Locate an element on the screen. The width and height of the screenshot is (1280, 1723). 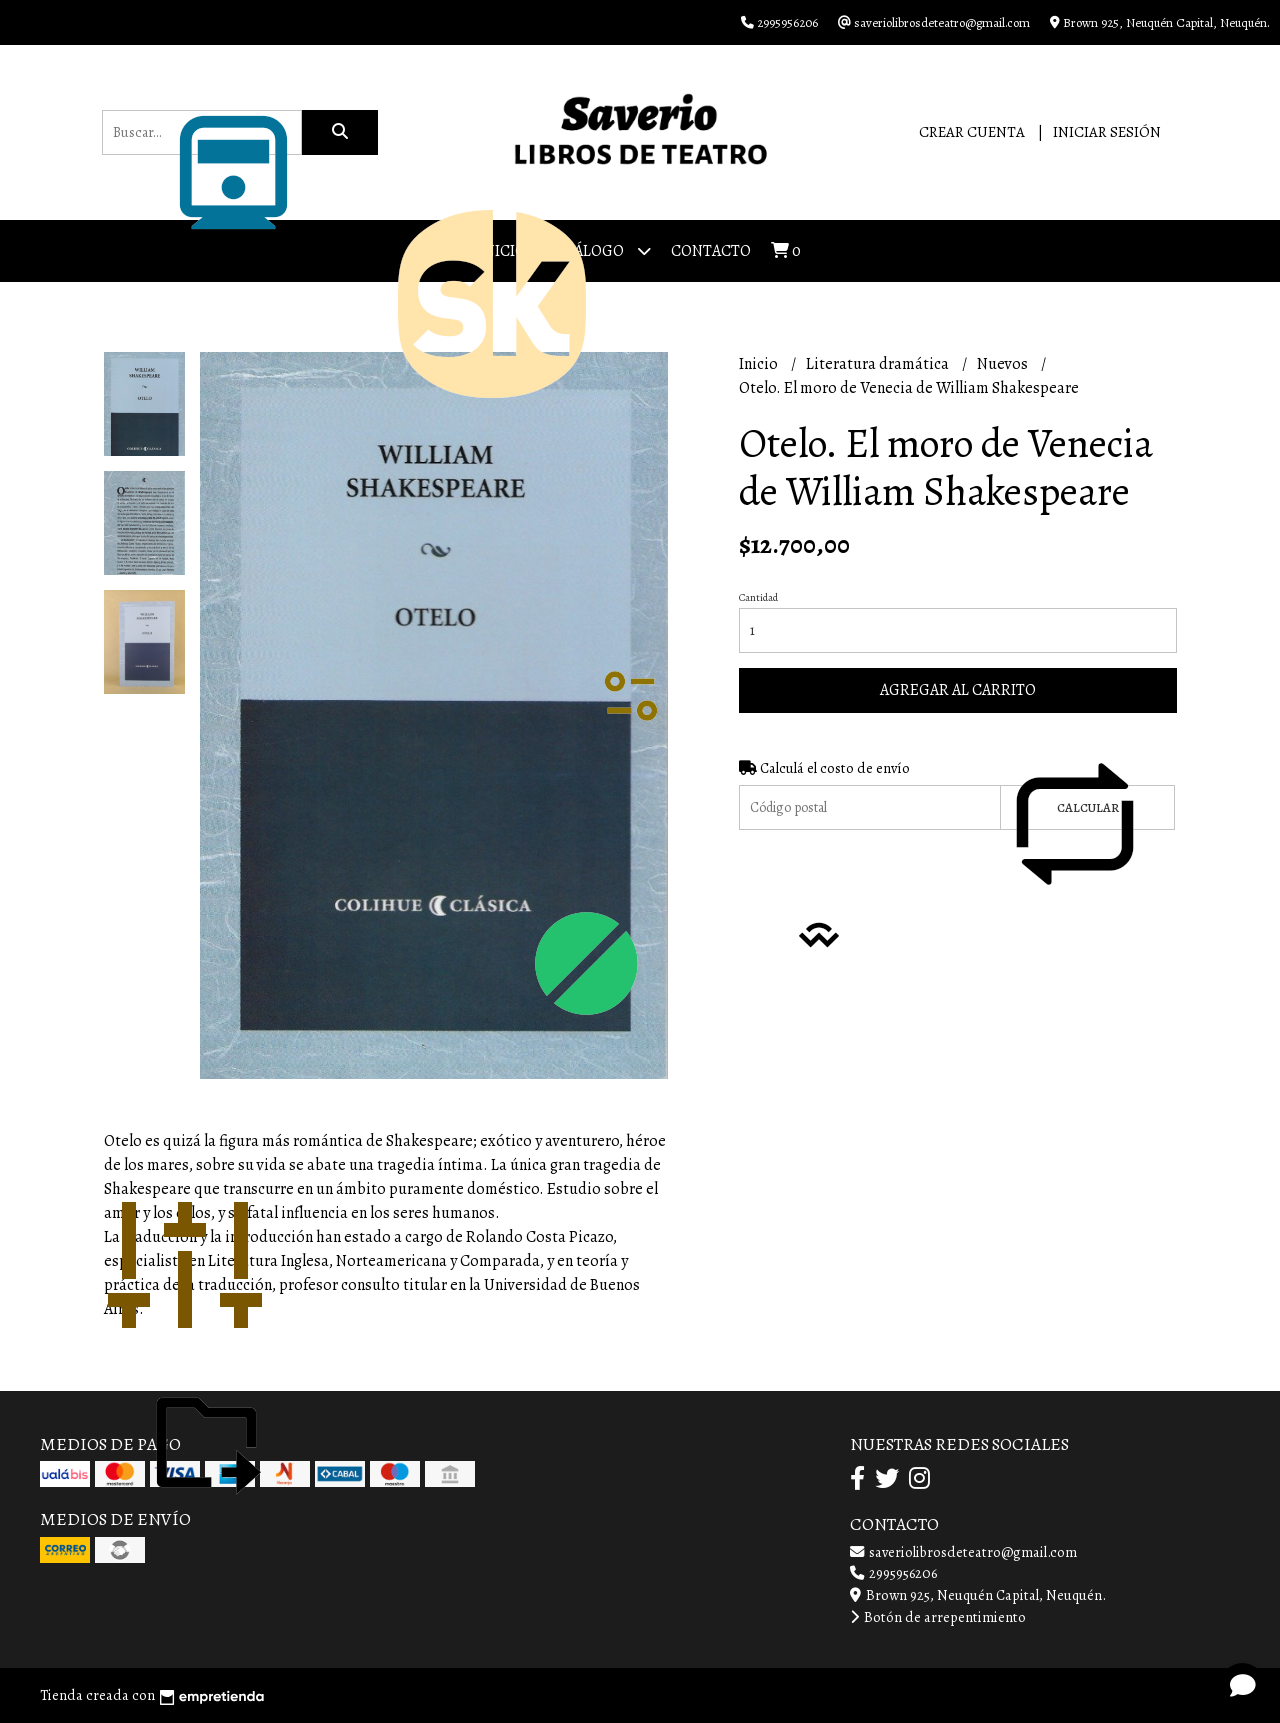
view train schedules or transit options is located at coordinates (233, 169).